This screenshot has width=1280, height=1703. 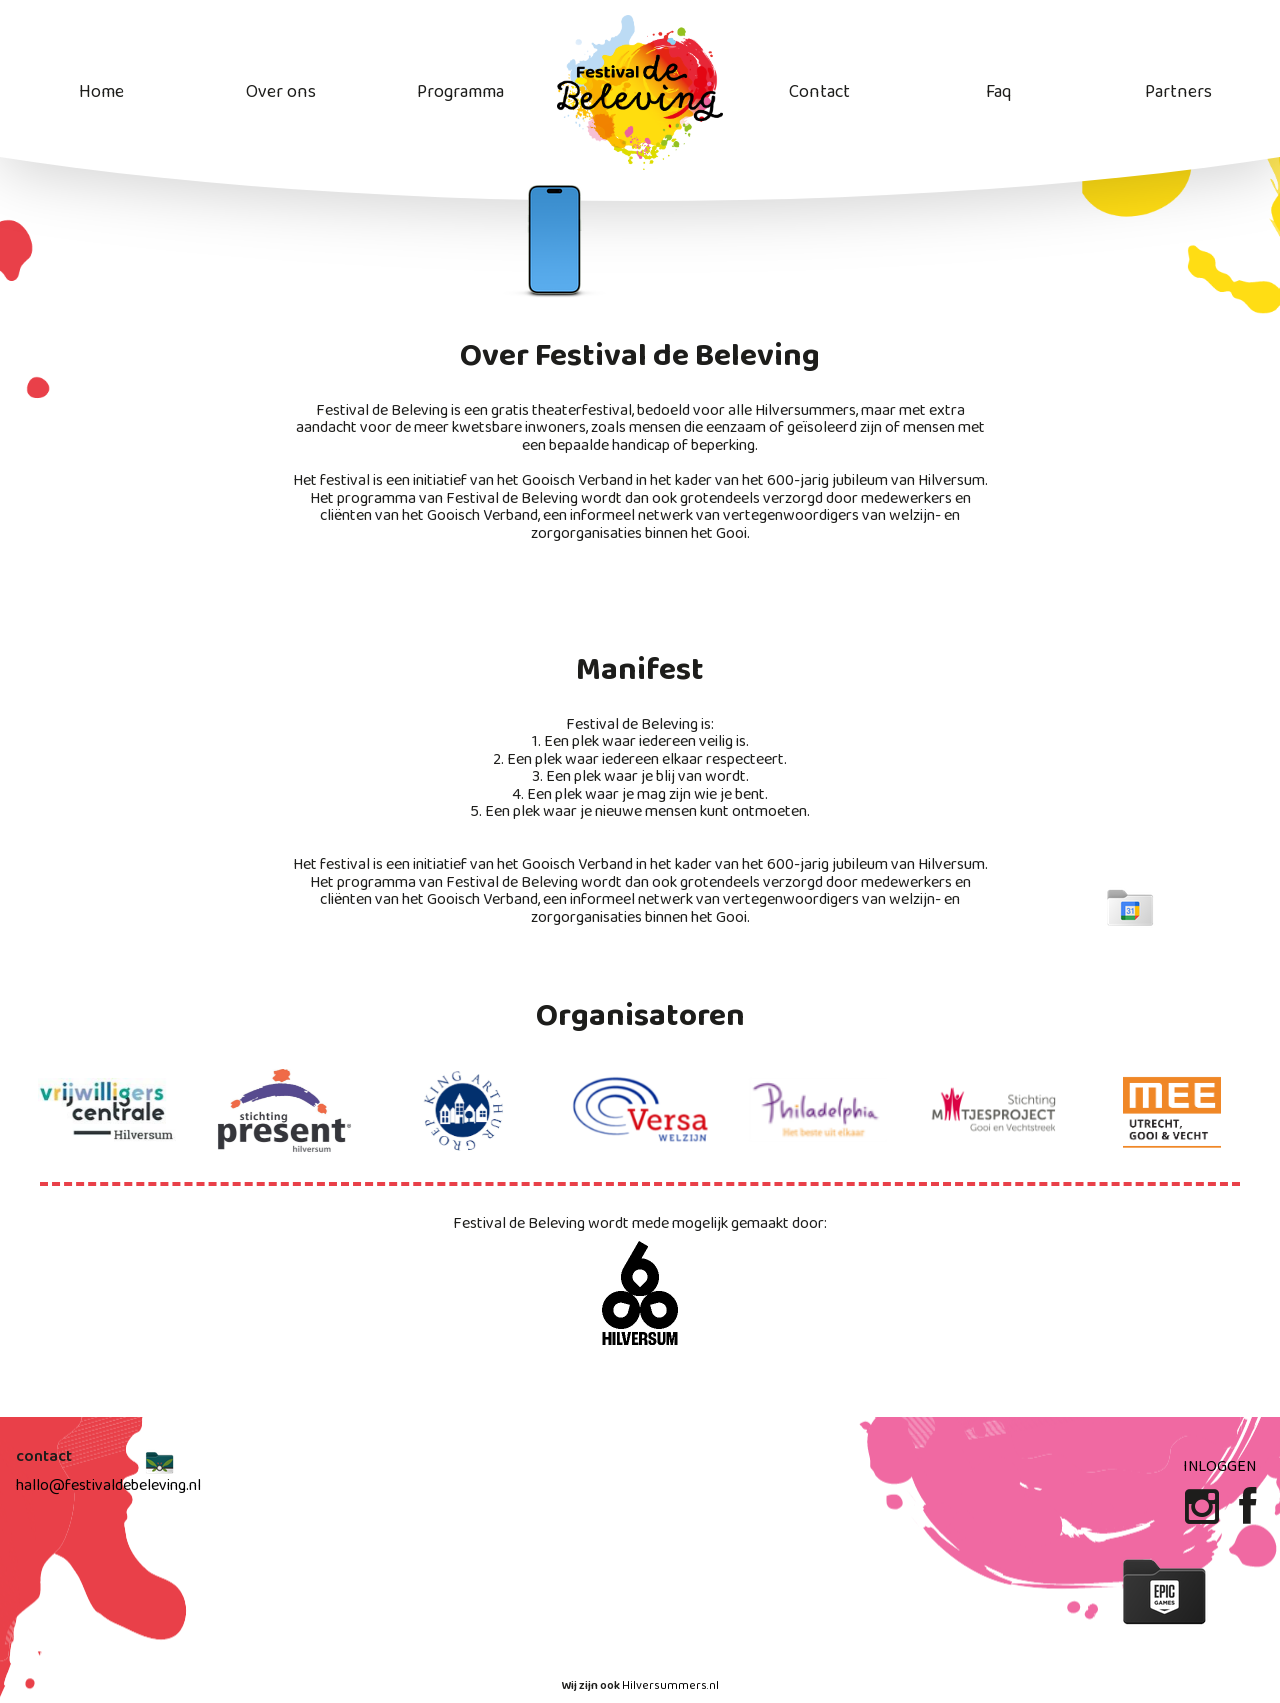 What do you see at coordinates (1130, 909) in the screenshot?
I see `open folder containing google calendar files` at bounding box center [1130, 909].